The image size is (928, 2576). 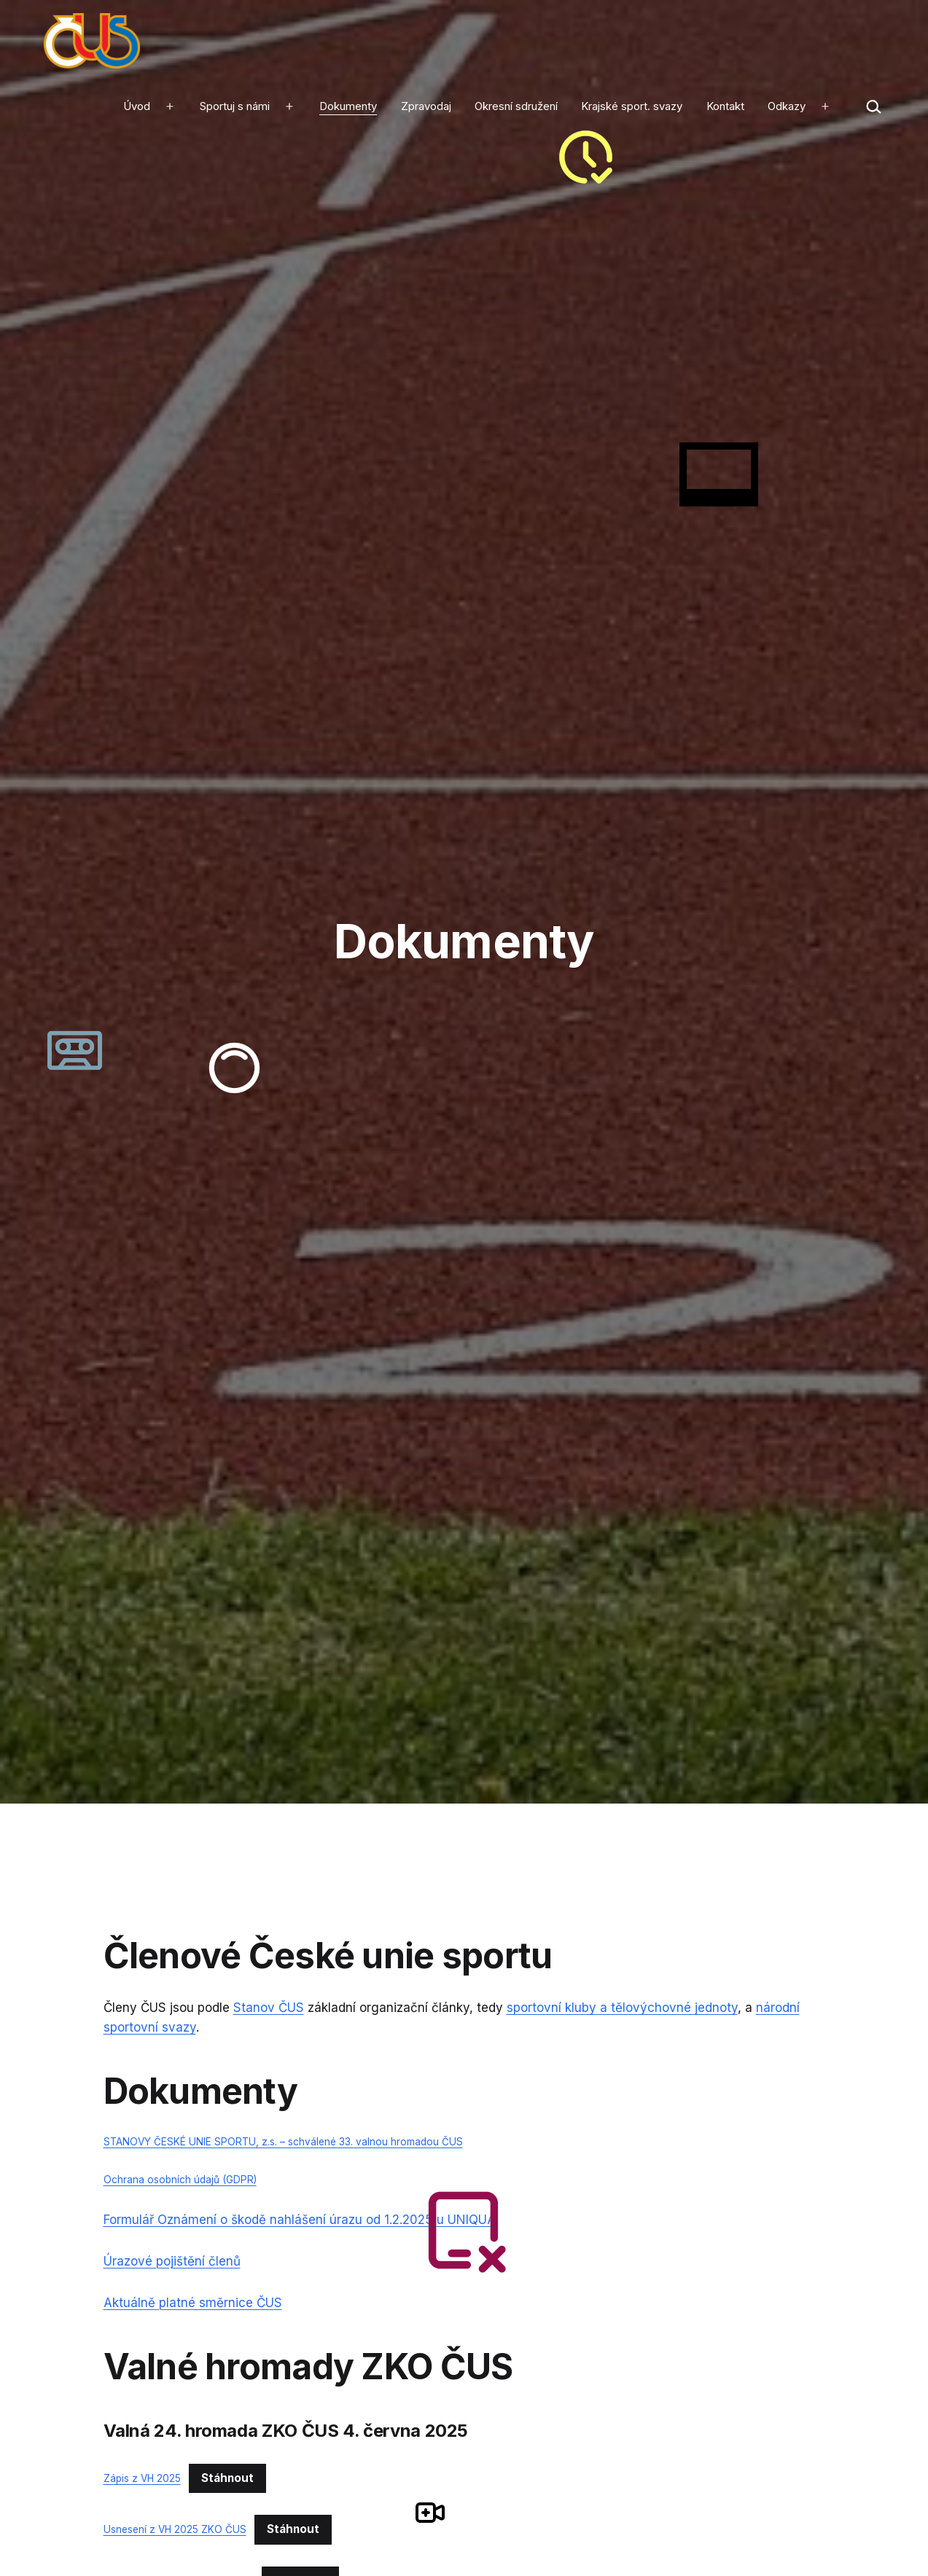 I want to click on task or event completed on time, so click(x=585, y=157).